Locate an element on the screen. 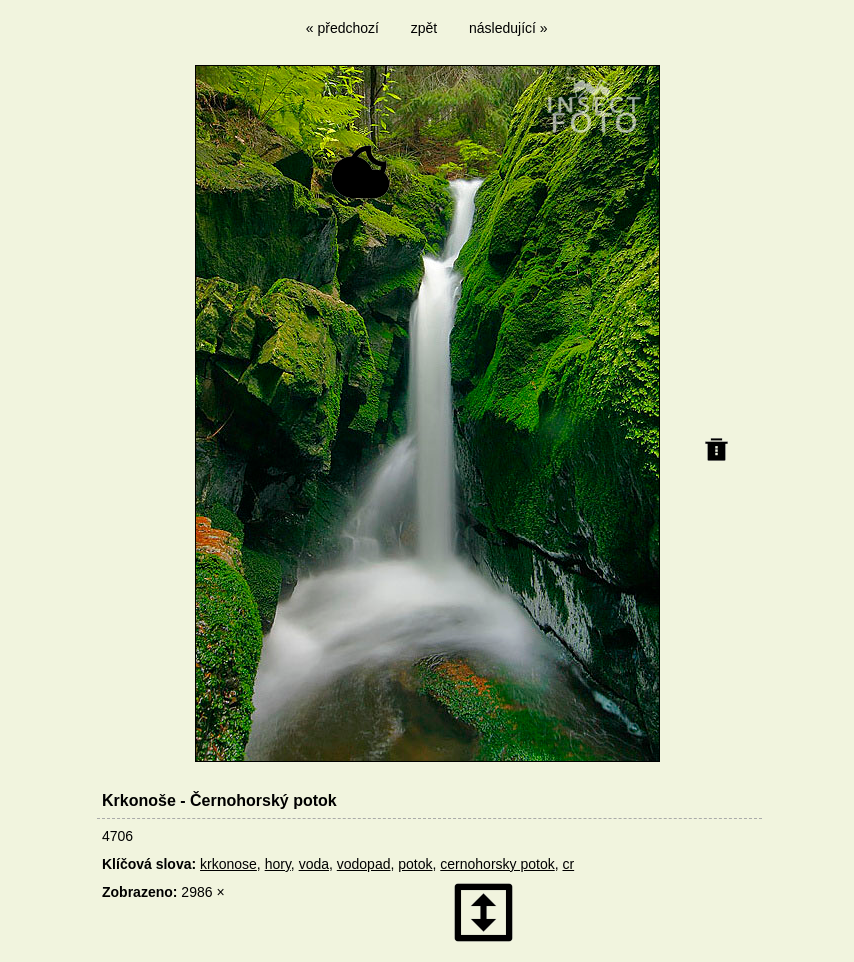 This screenshot has width=854, height=962. delete selected item is located at coordinates (716, 449).